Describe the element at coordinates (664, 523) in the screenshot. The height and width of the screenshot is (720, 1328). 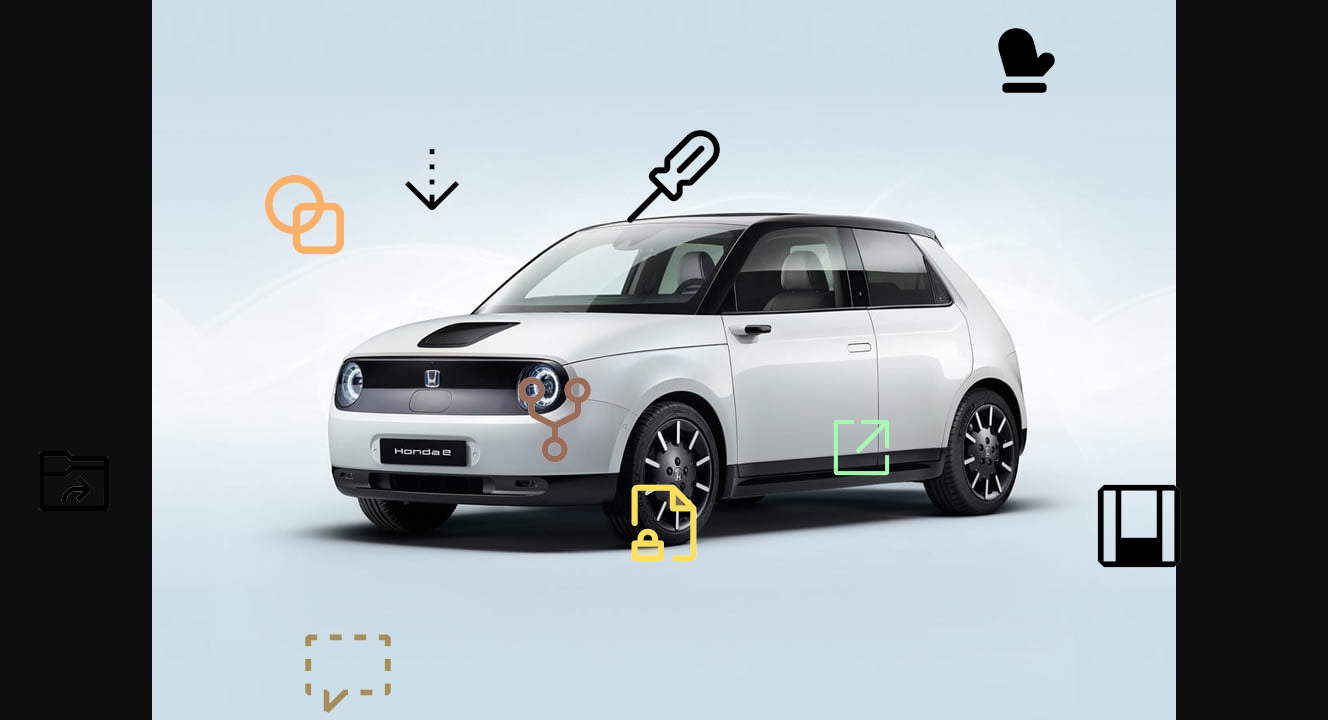
I see `a locked or encrypted file` at that location.